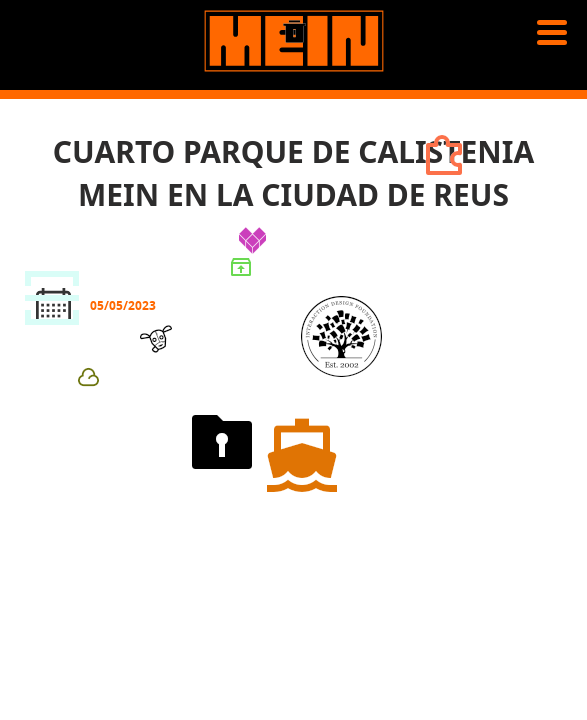 This screenshot has width=587, height=720. I want to click on scan a QR code, so click(52, 298).